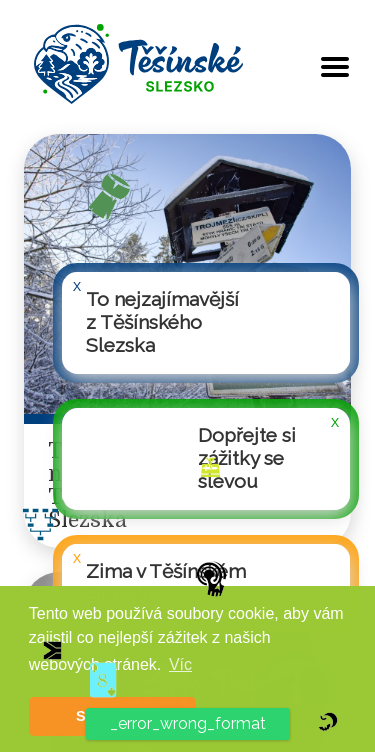 This screenshot has width=375, height=752. Describe the element at coordinates (109, 196) in the screenshot. I see `celebrate an achievement or milestone` at that location.